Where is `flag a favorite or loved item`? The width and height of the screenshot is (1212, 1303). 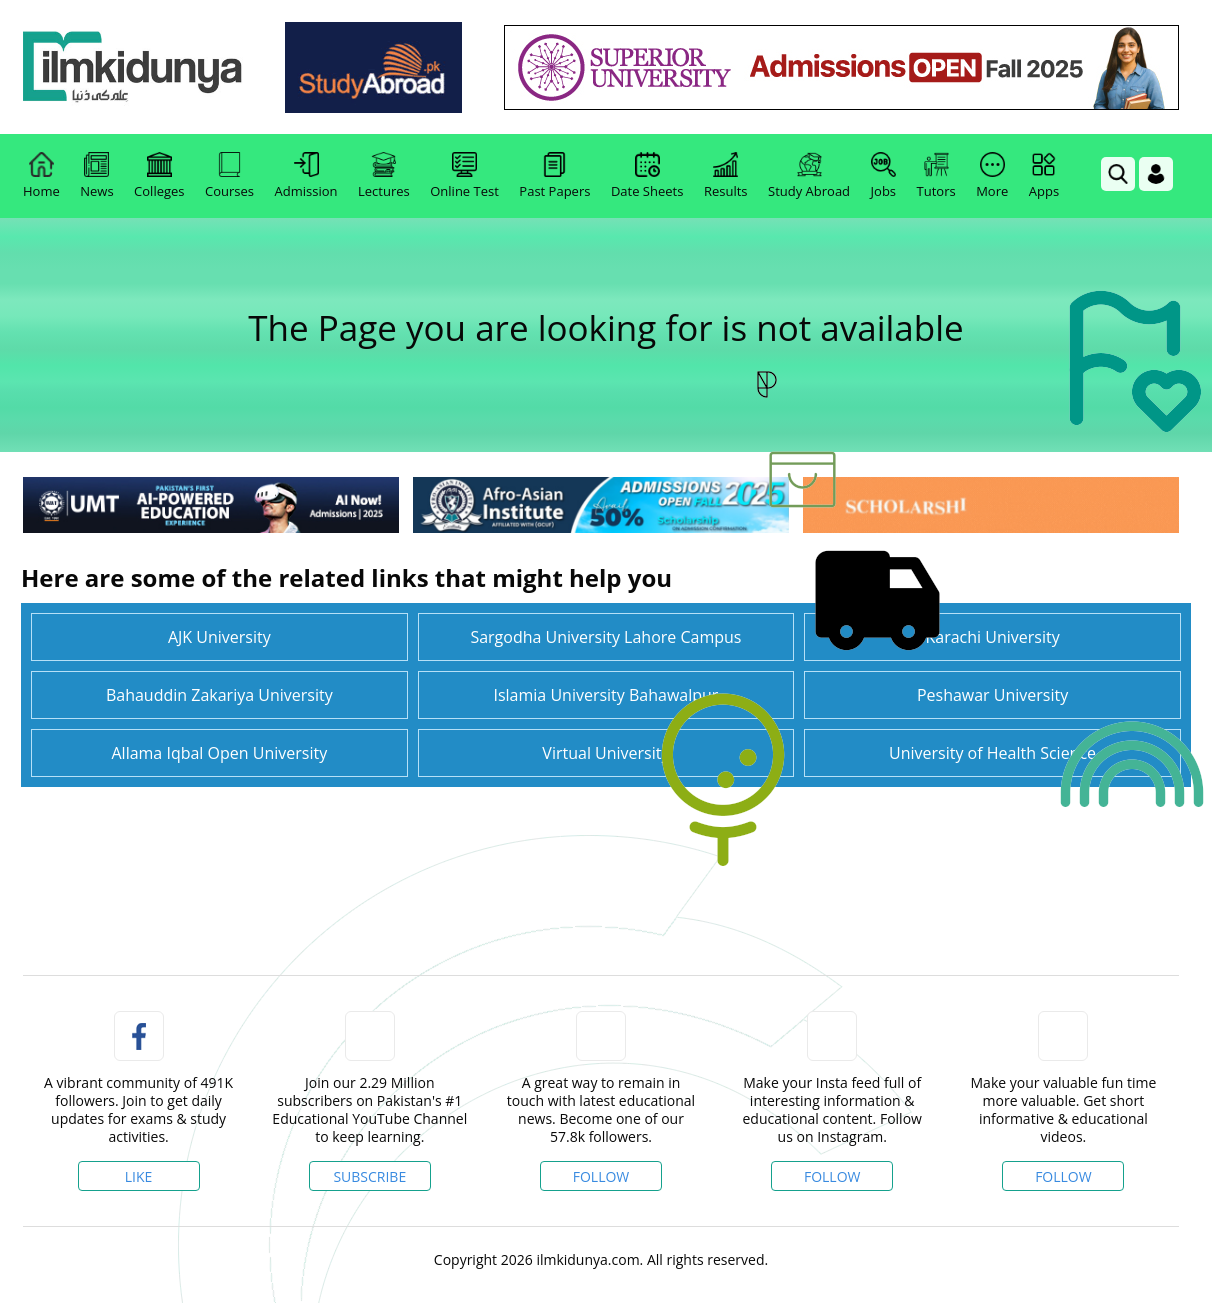
flag a favorite or loved item is located at coordinates (1125, 356).